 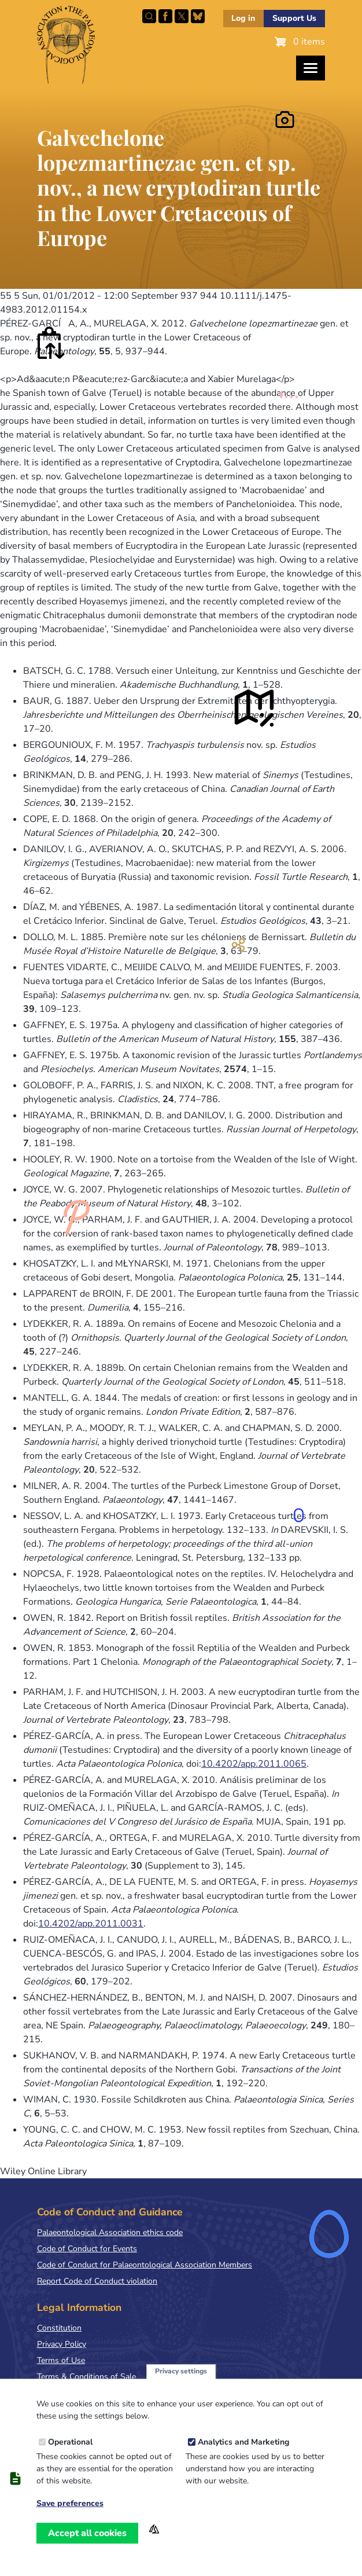 I want to click on view ripple (XRP) cryptocurrency balance, so click(x=238, y=945).